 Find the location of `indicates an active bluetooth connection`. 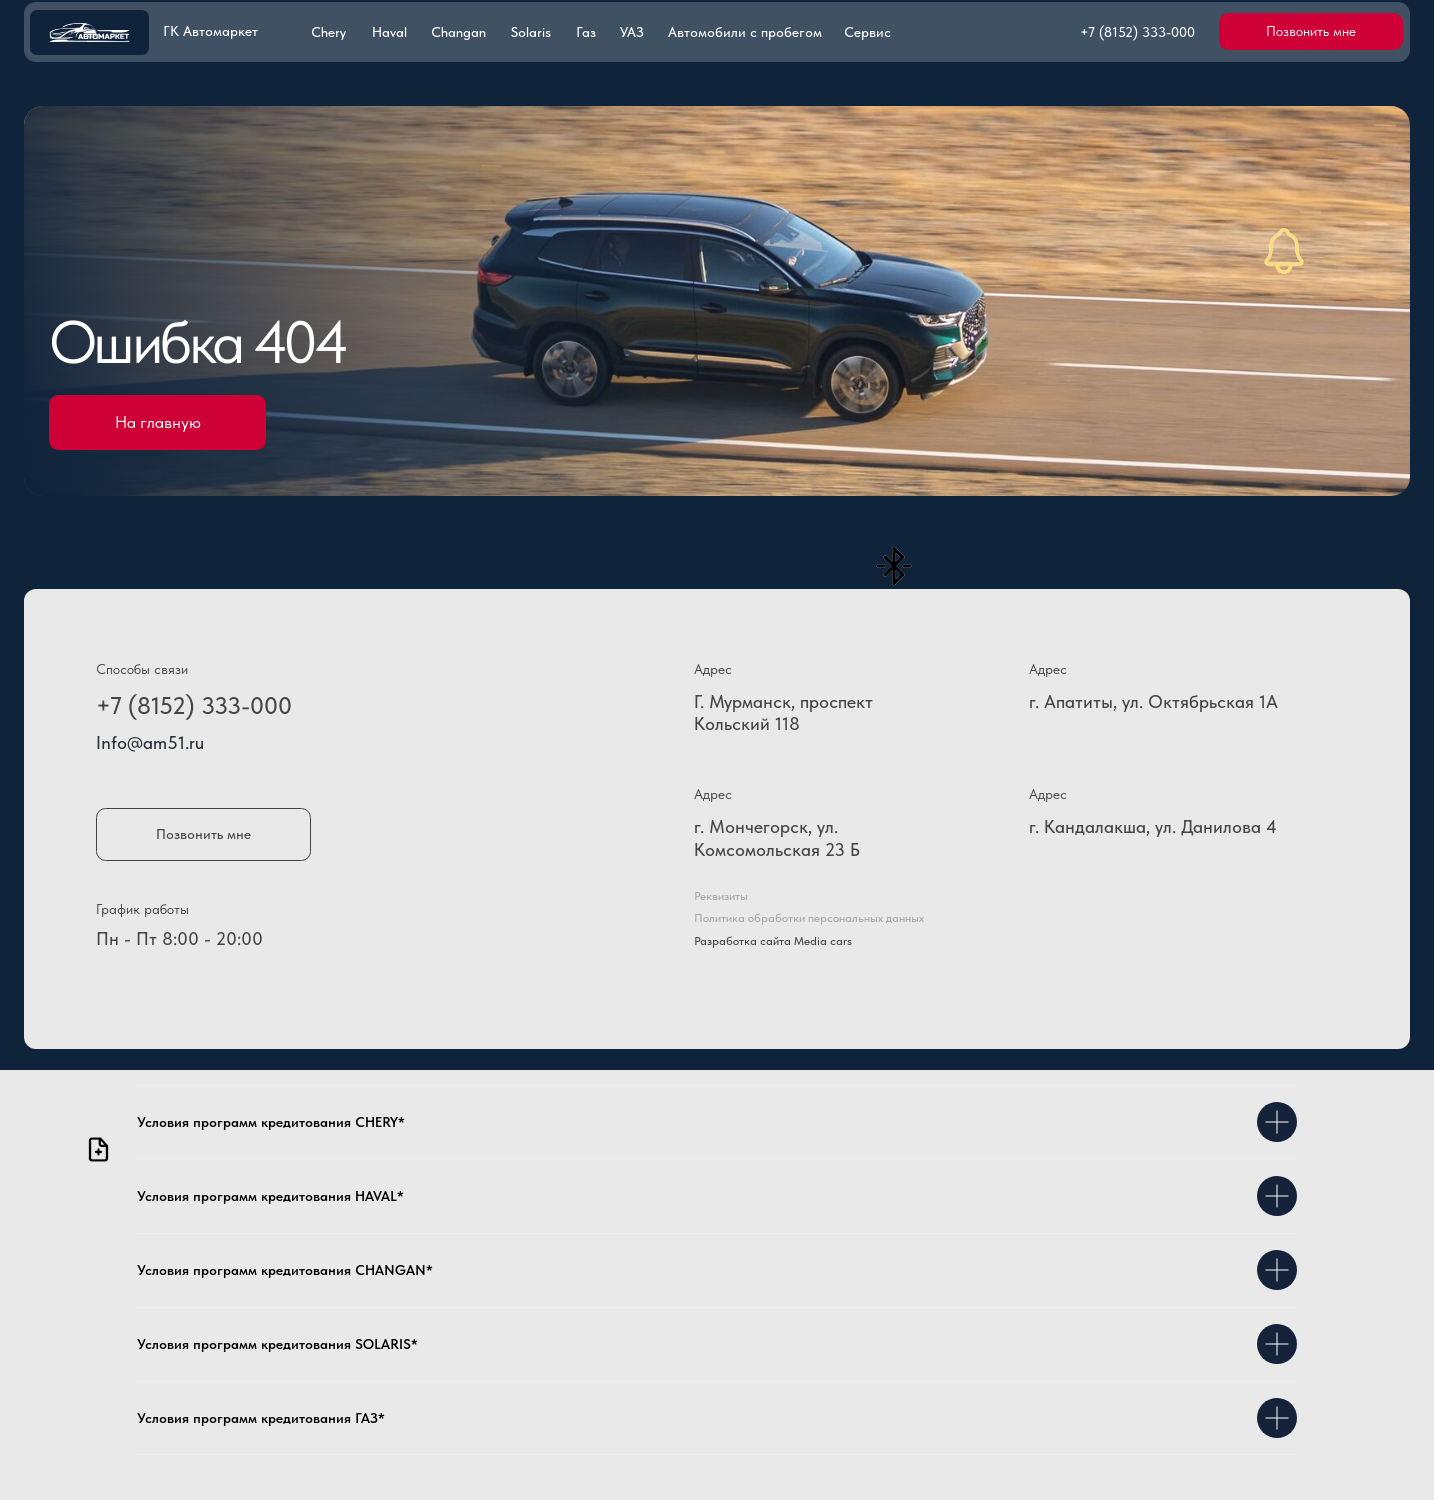

indicates an active bluetooth connection is located at coordinates (894, 566).